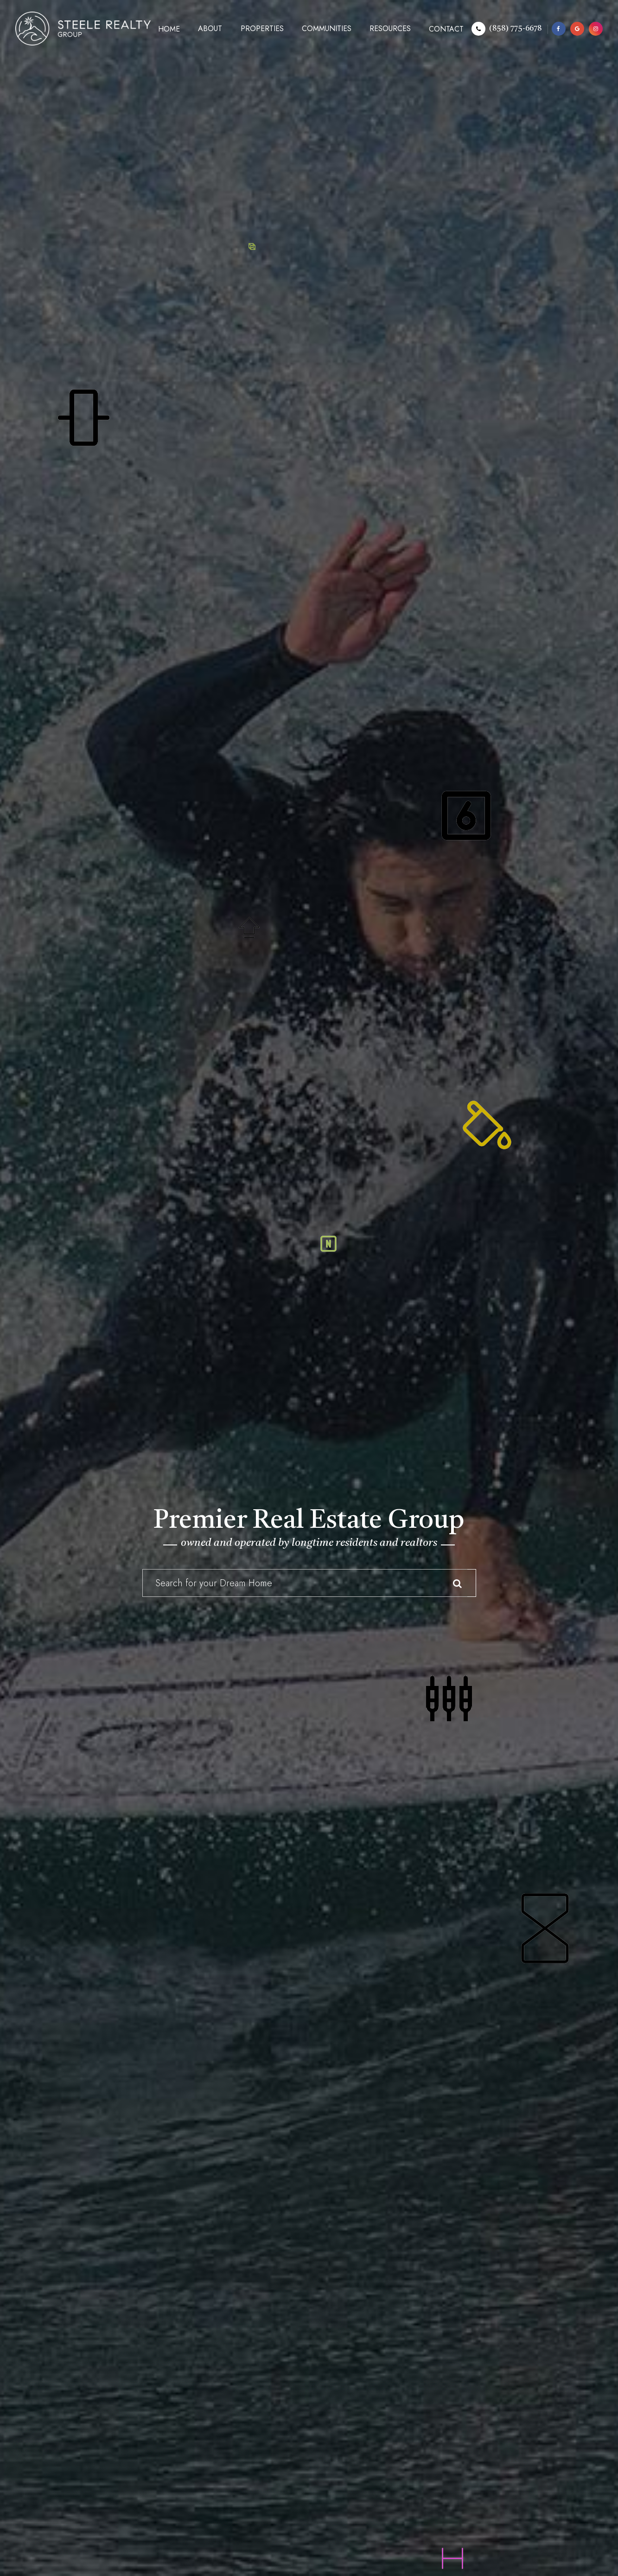  Describe the element at coordinates (487, 1125) in the screenshot. I see `fill an area with color` at that location.